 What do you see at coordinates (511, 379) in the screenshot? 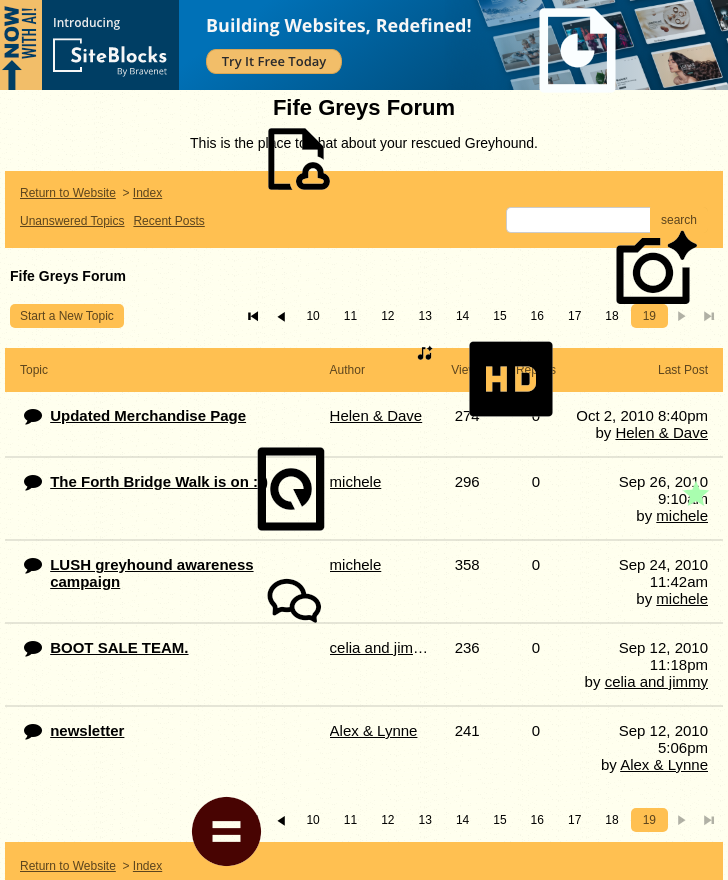
I see `indicates high definition video quality` at bounding box center [511, 379].